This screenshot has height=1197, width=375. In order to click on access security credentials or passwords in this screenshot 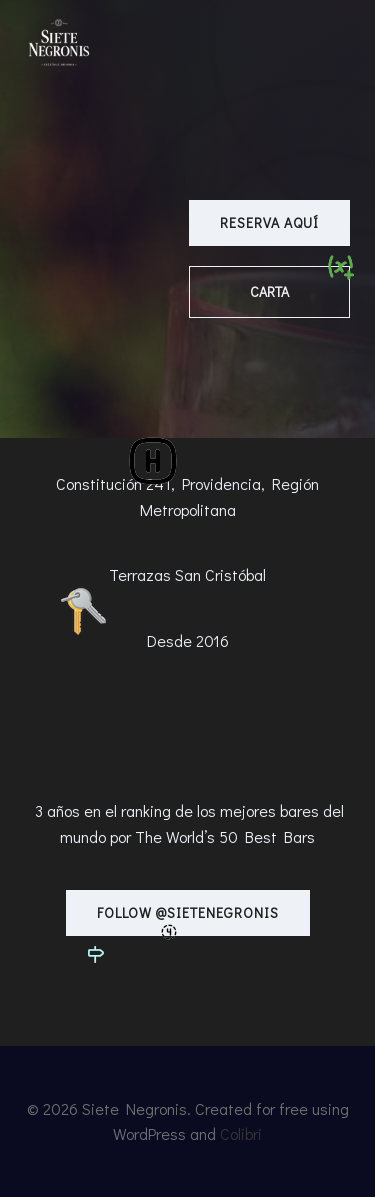, I will do `click(83, 611)`.